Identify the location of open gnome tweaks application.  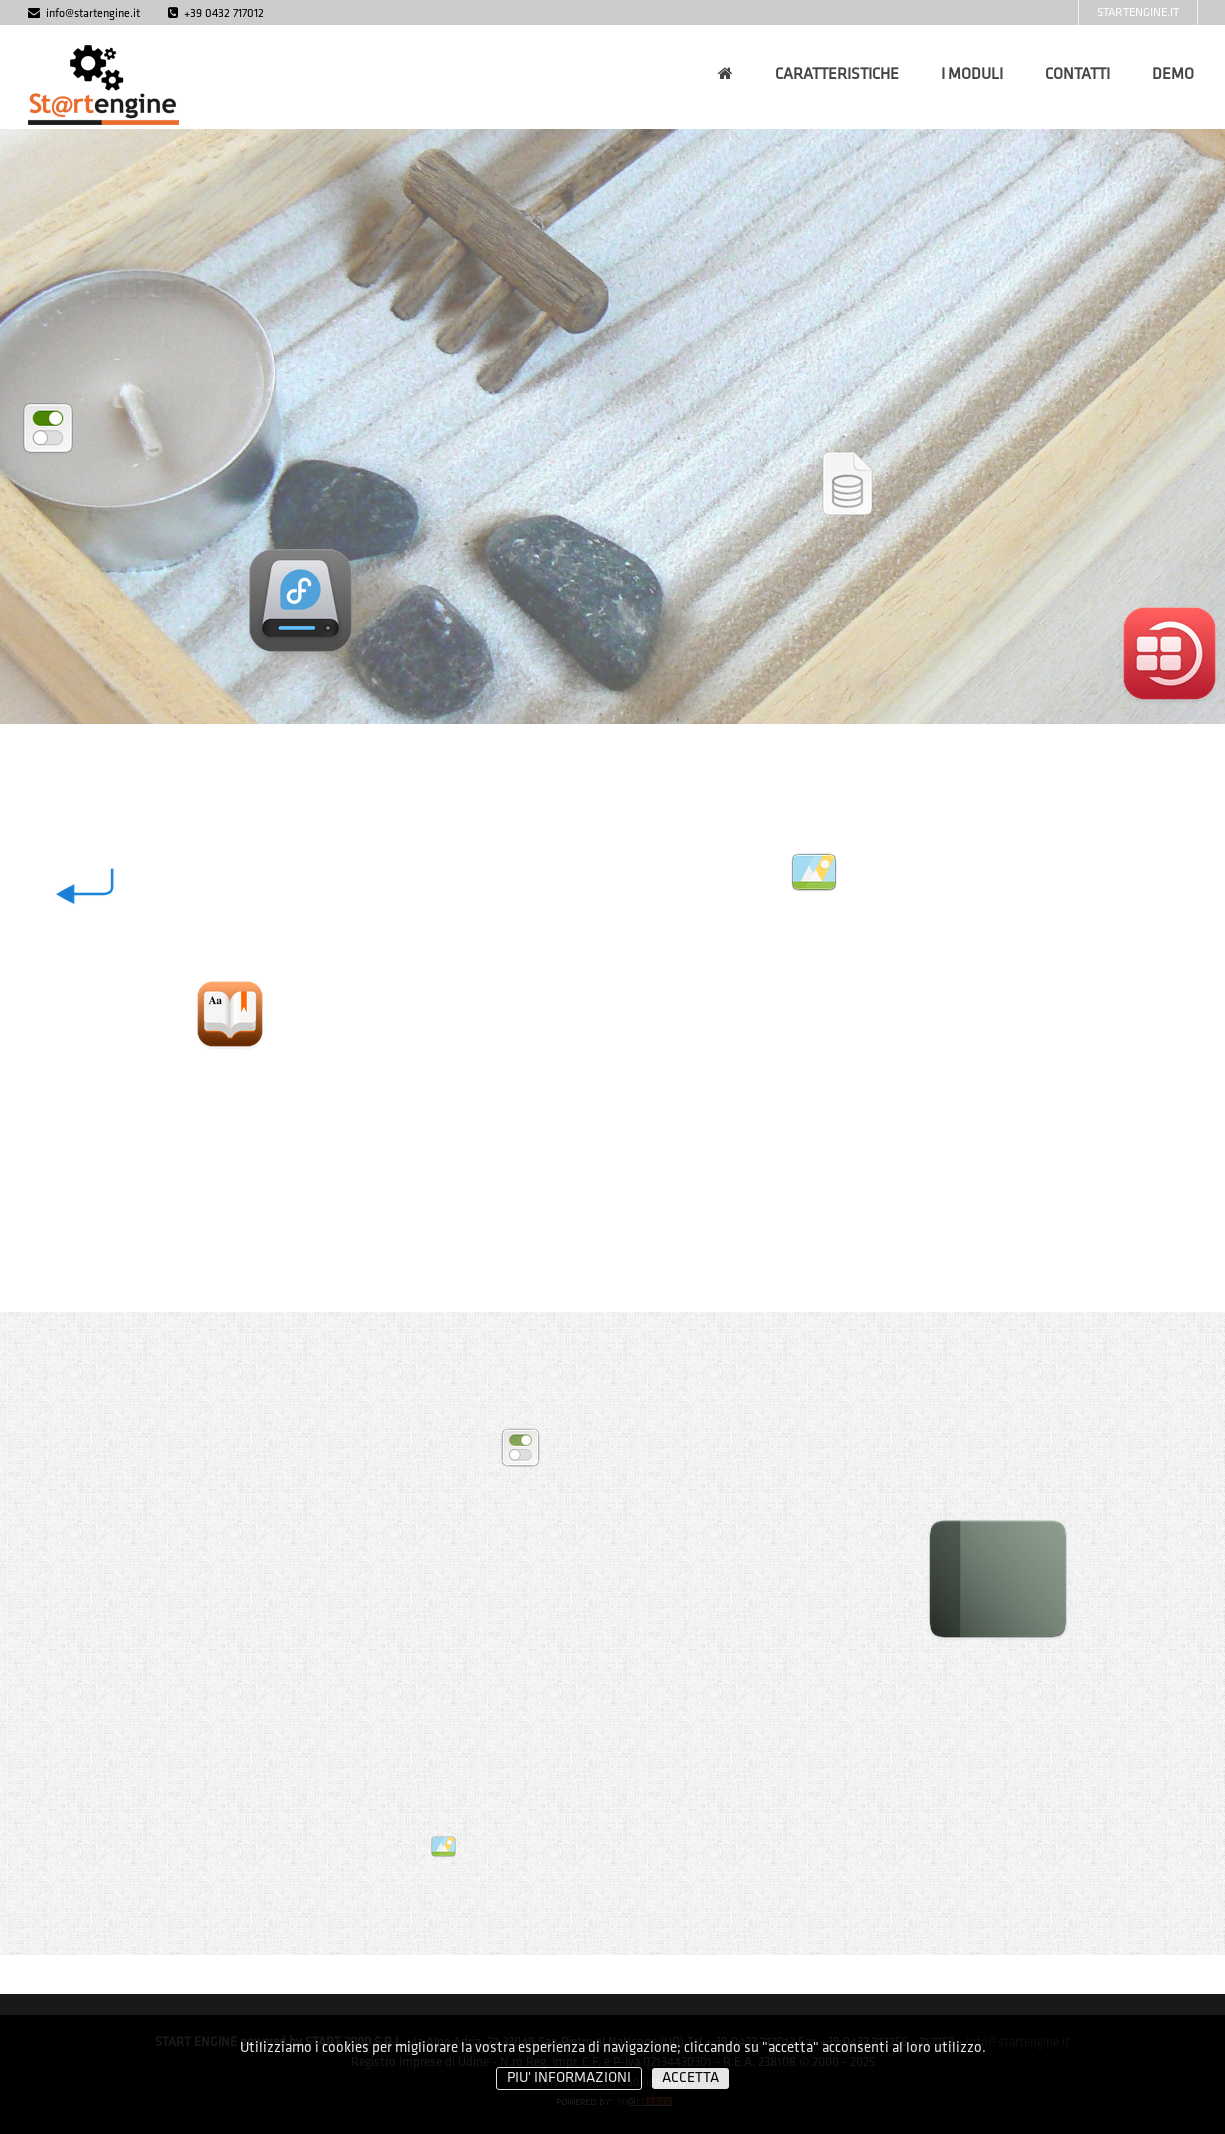
(48, 428).